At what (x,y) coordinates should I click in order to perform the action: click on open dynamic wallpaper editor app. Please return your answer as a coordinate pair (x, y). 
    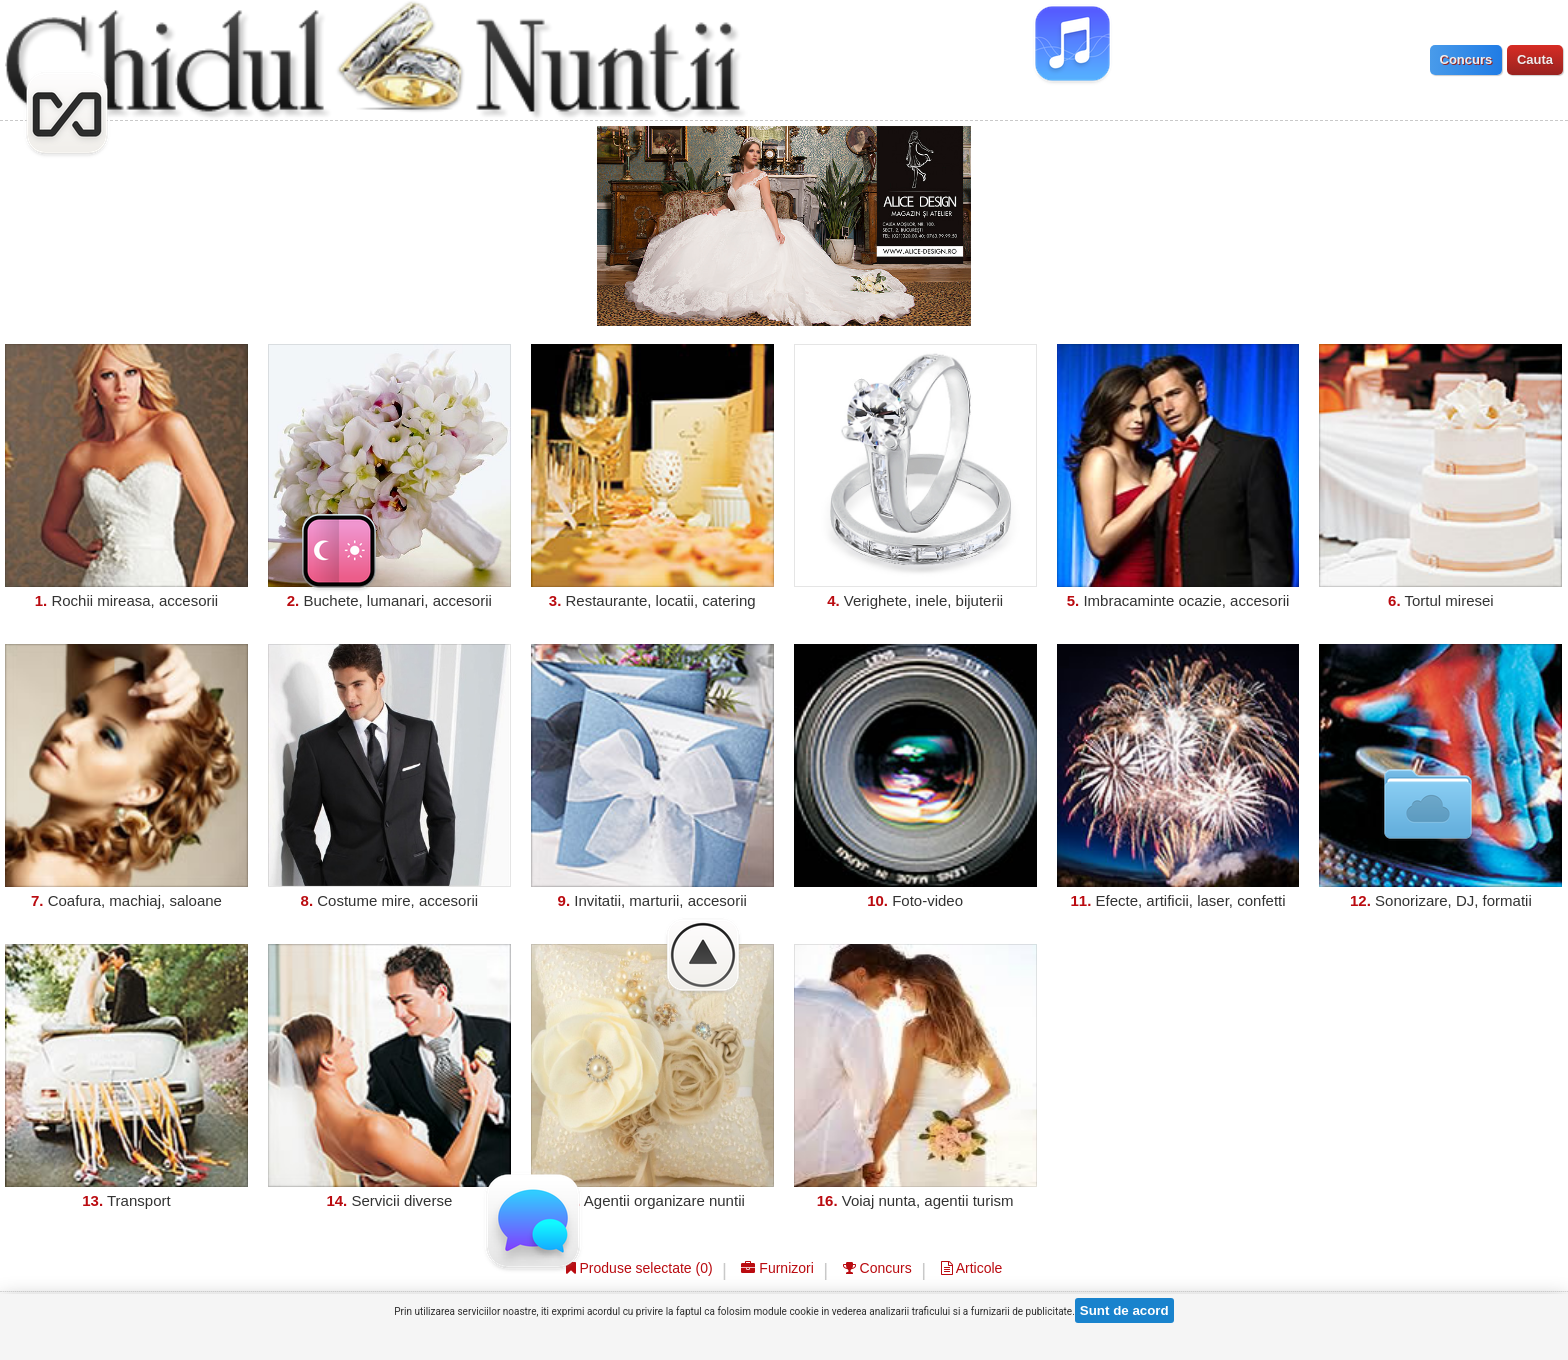
    Looking at the image, I should click on (339, 551).